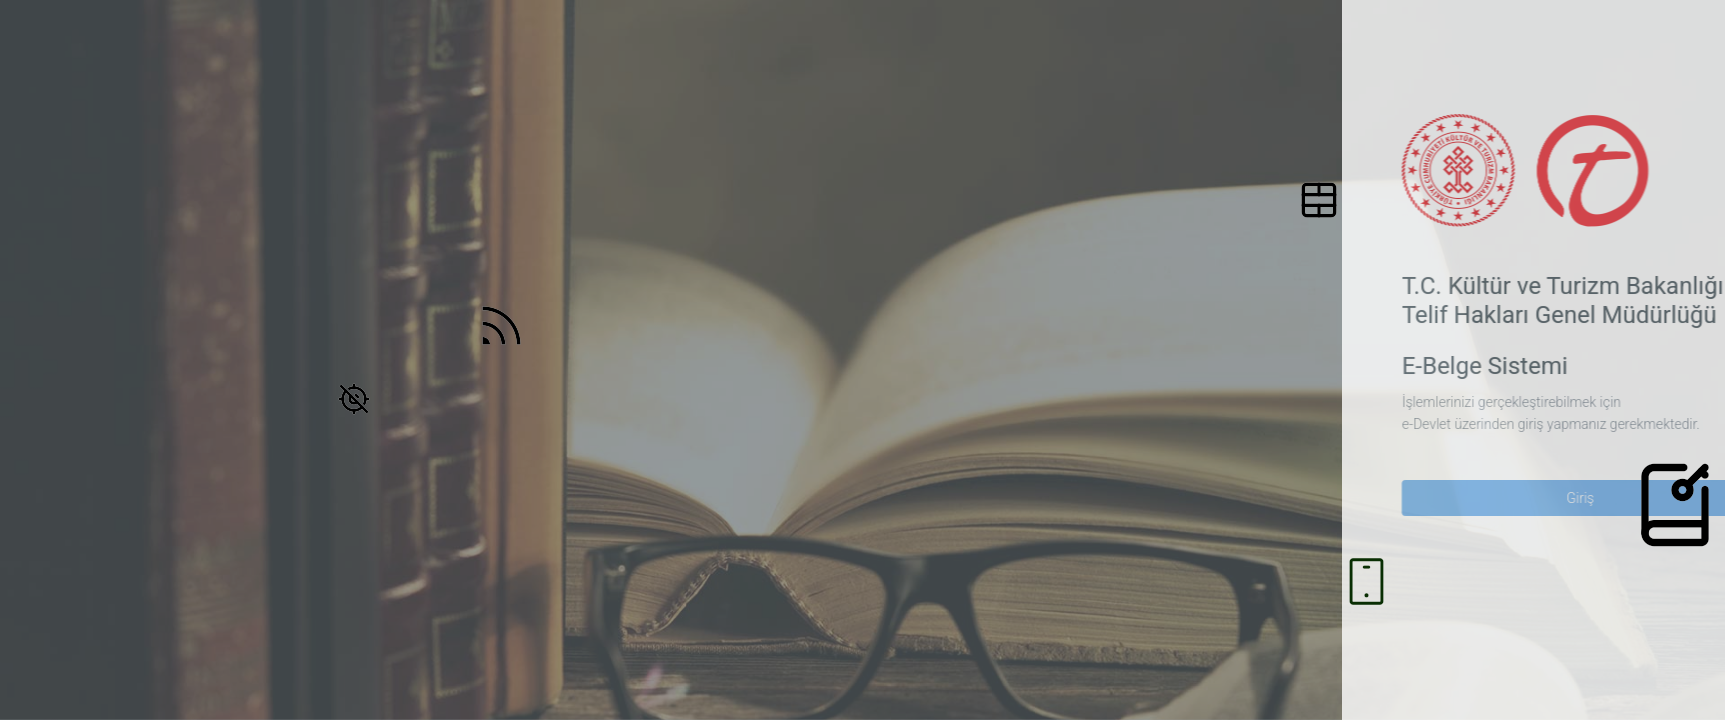  Describe the element at coordinates (354, 399) in the screenshot. I see `location services disabled` at that location.